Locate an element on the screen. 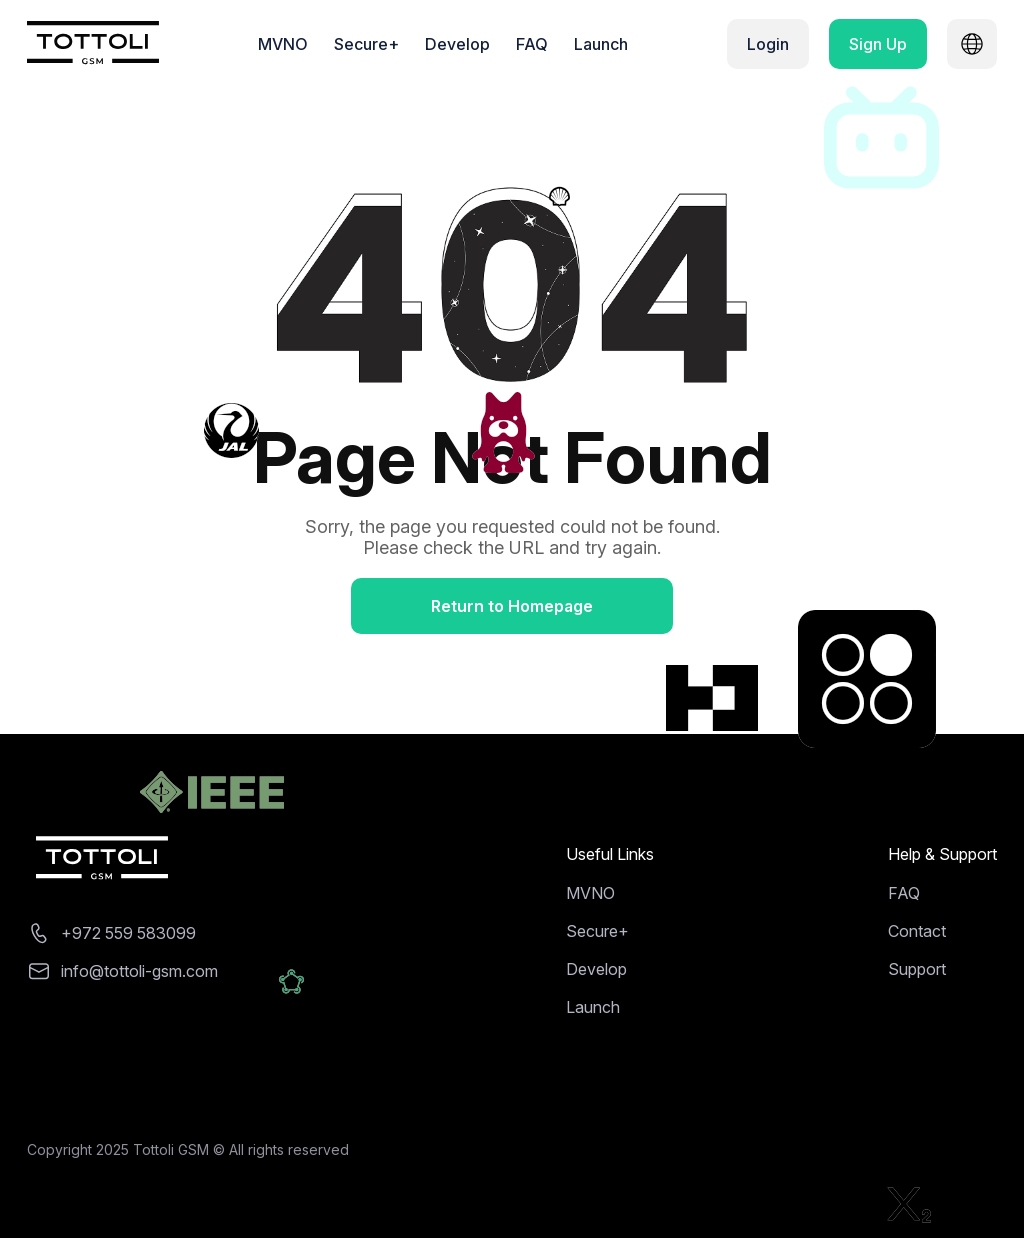  open the payback rewards app is located at coordinates (867, 679).